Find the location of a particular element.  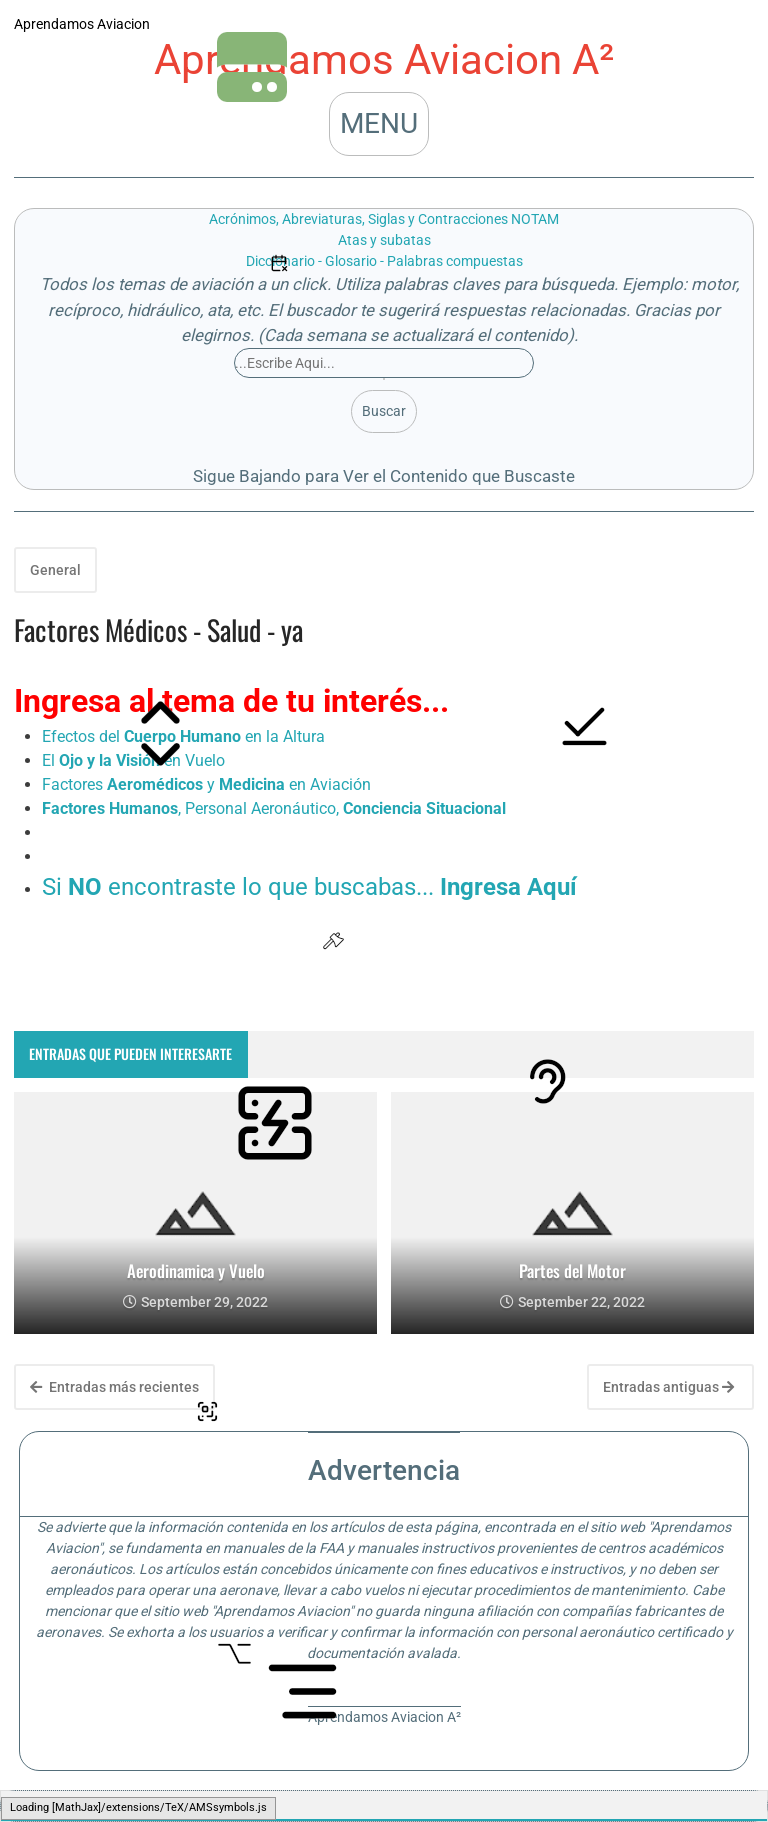

align text to the right edge is located at coordinates (302, 1691).